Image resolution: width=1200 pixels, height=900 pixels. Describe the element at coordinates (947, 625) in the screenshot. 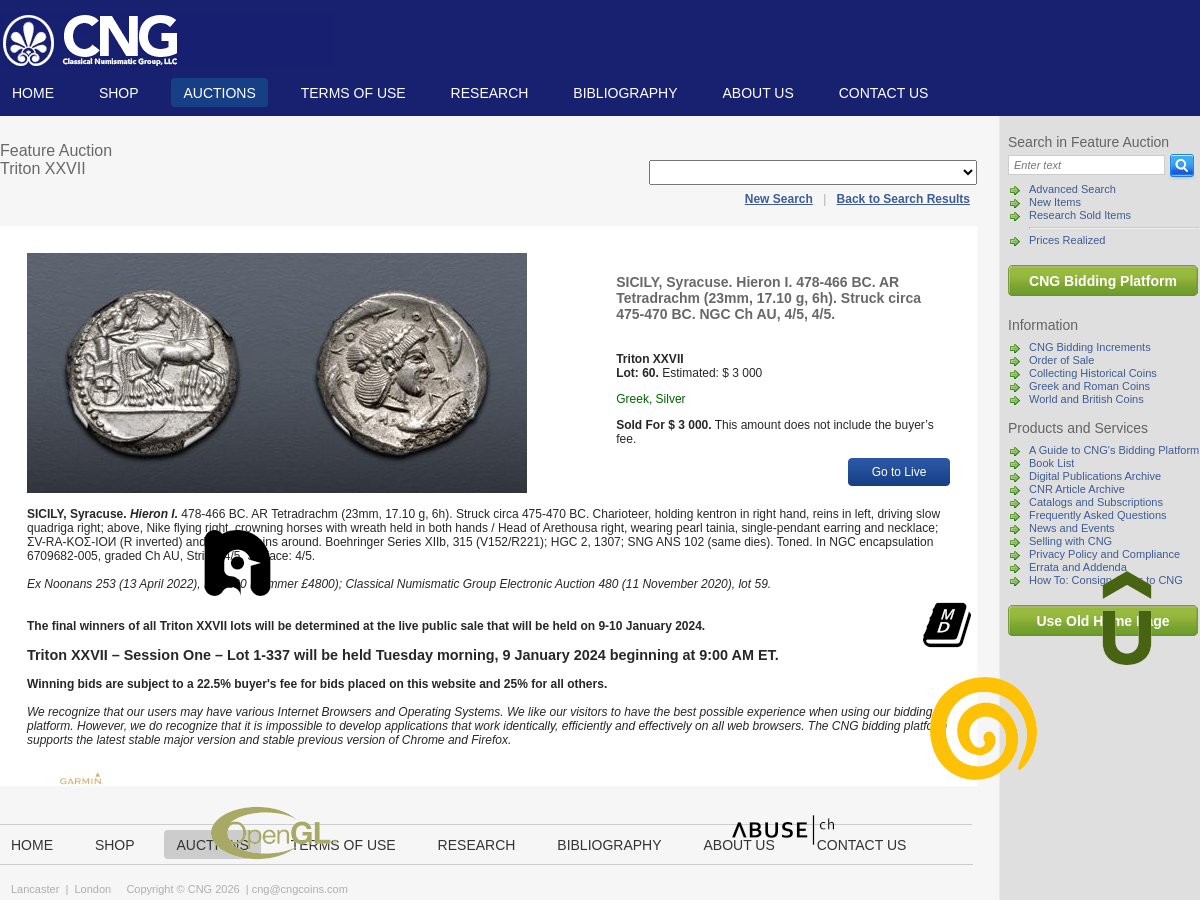

I see `mdbook documentation tool logo` at that location.